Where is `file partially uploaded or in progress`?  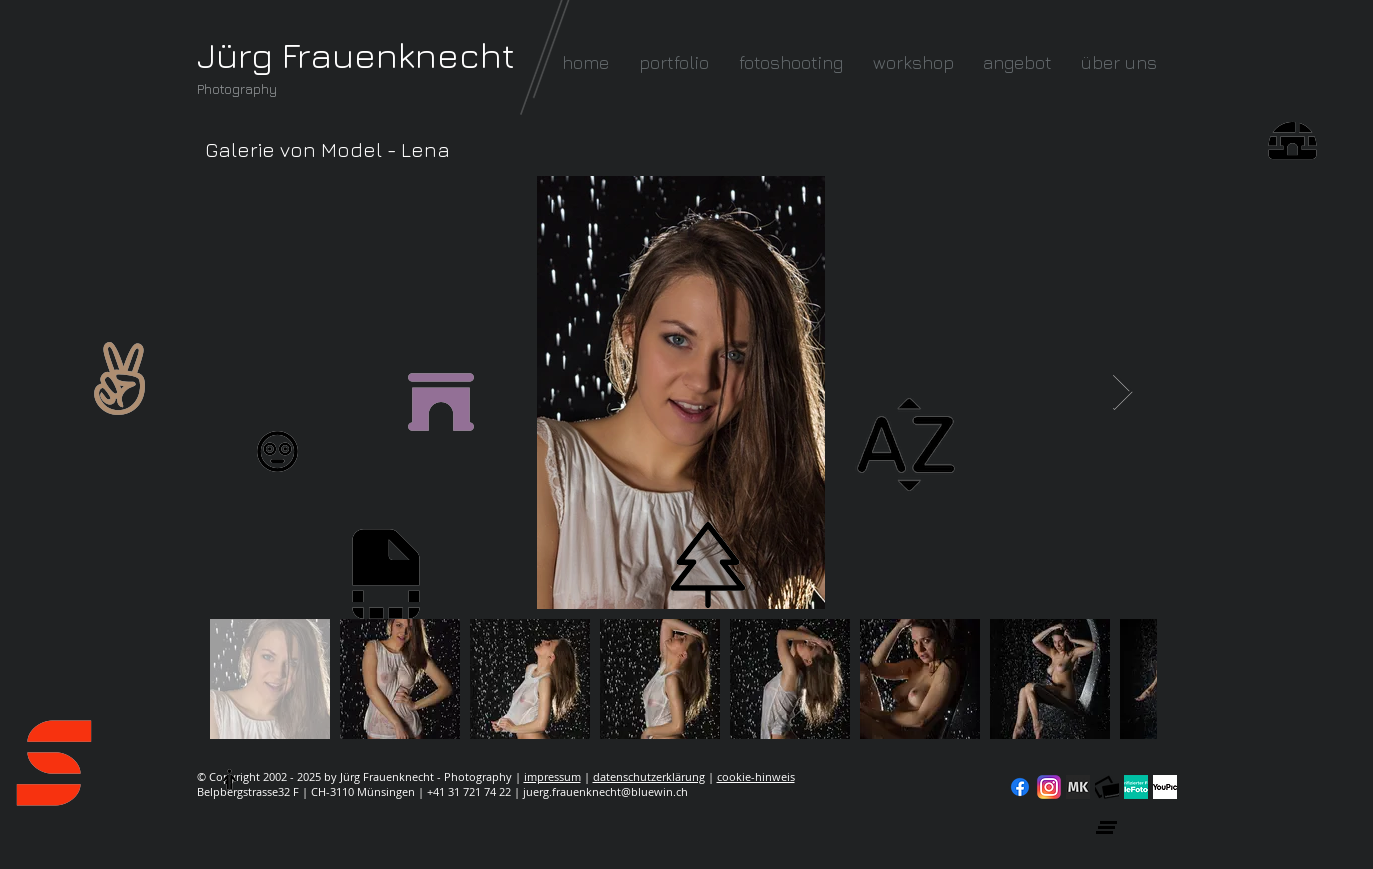
file partially uploaded or in progress is located at coordinates (386, 574).